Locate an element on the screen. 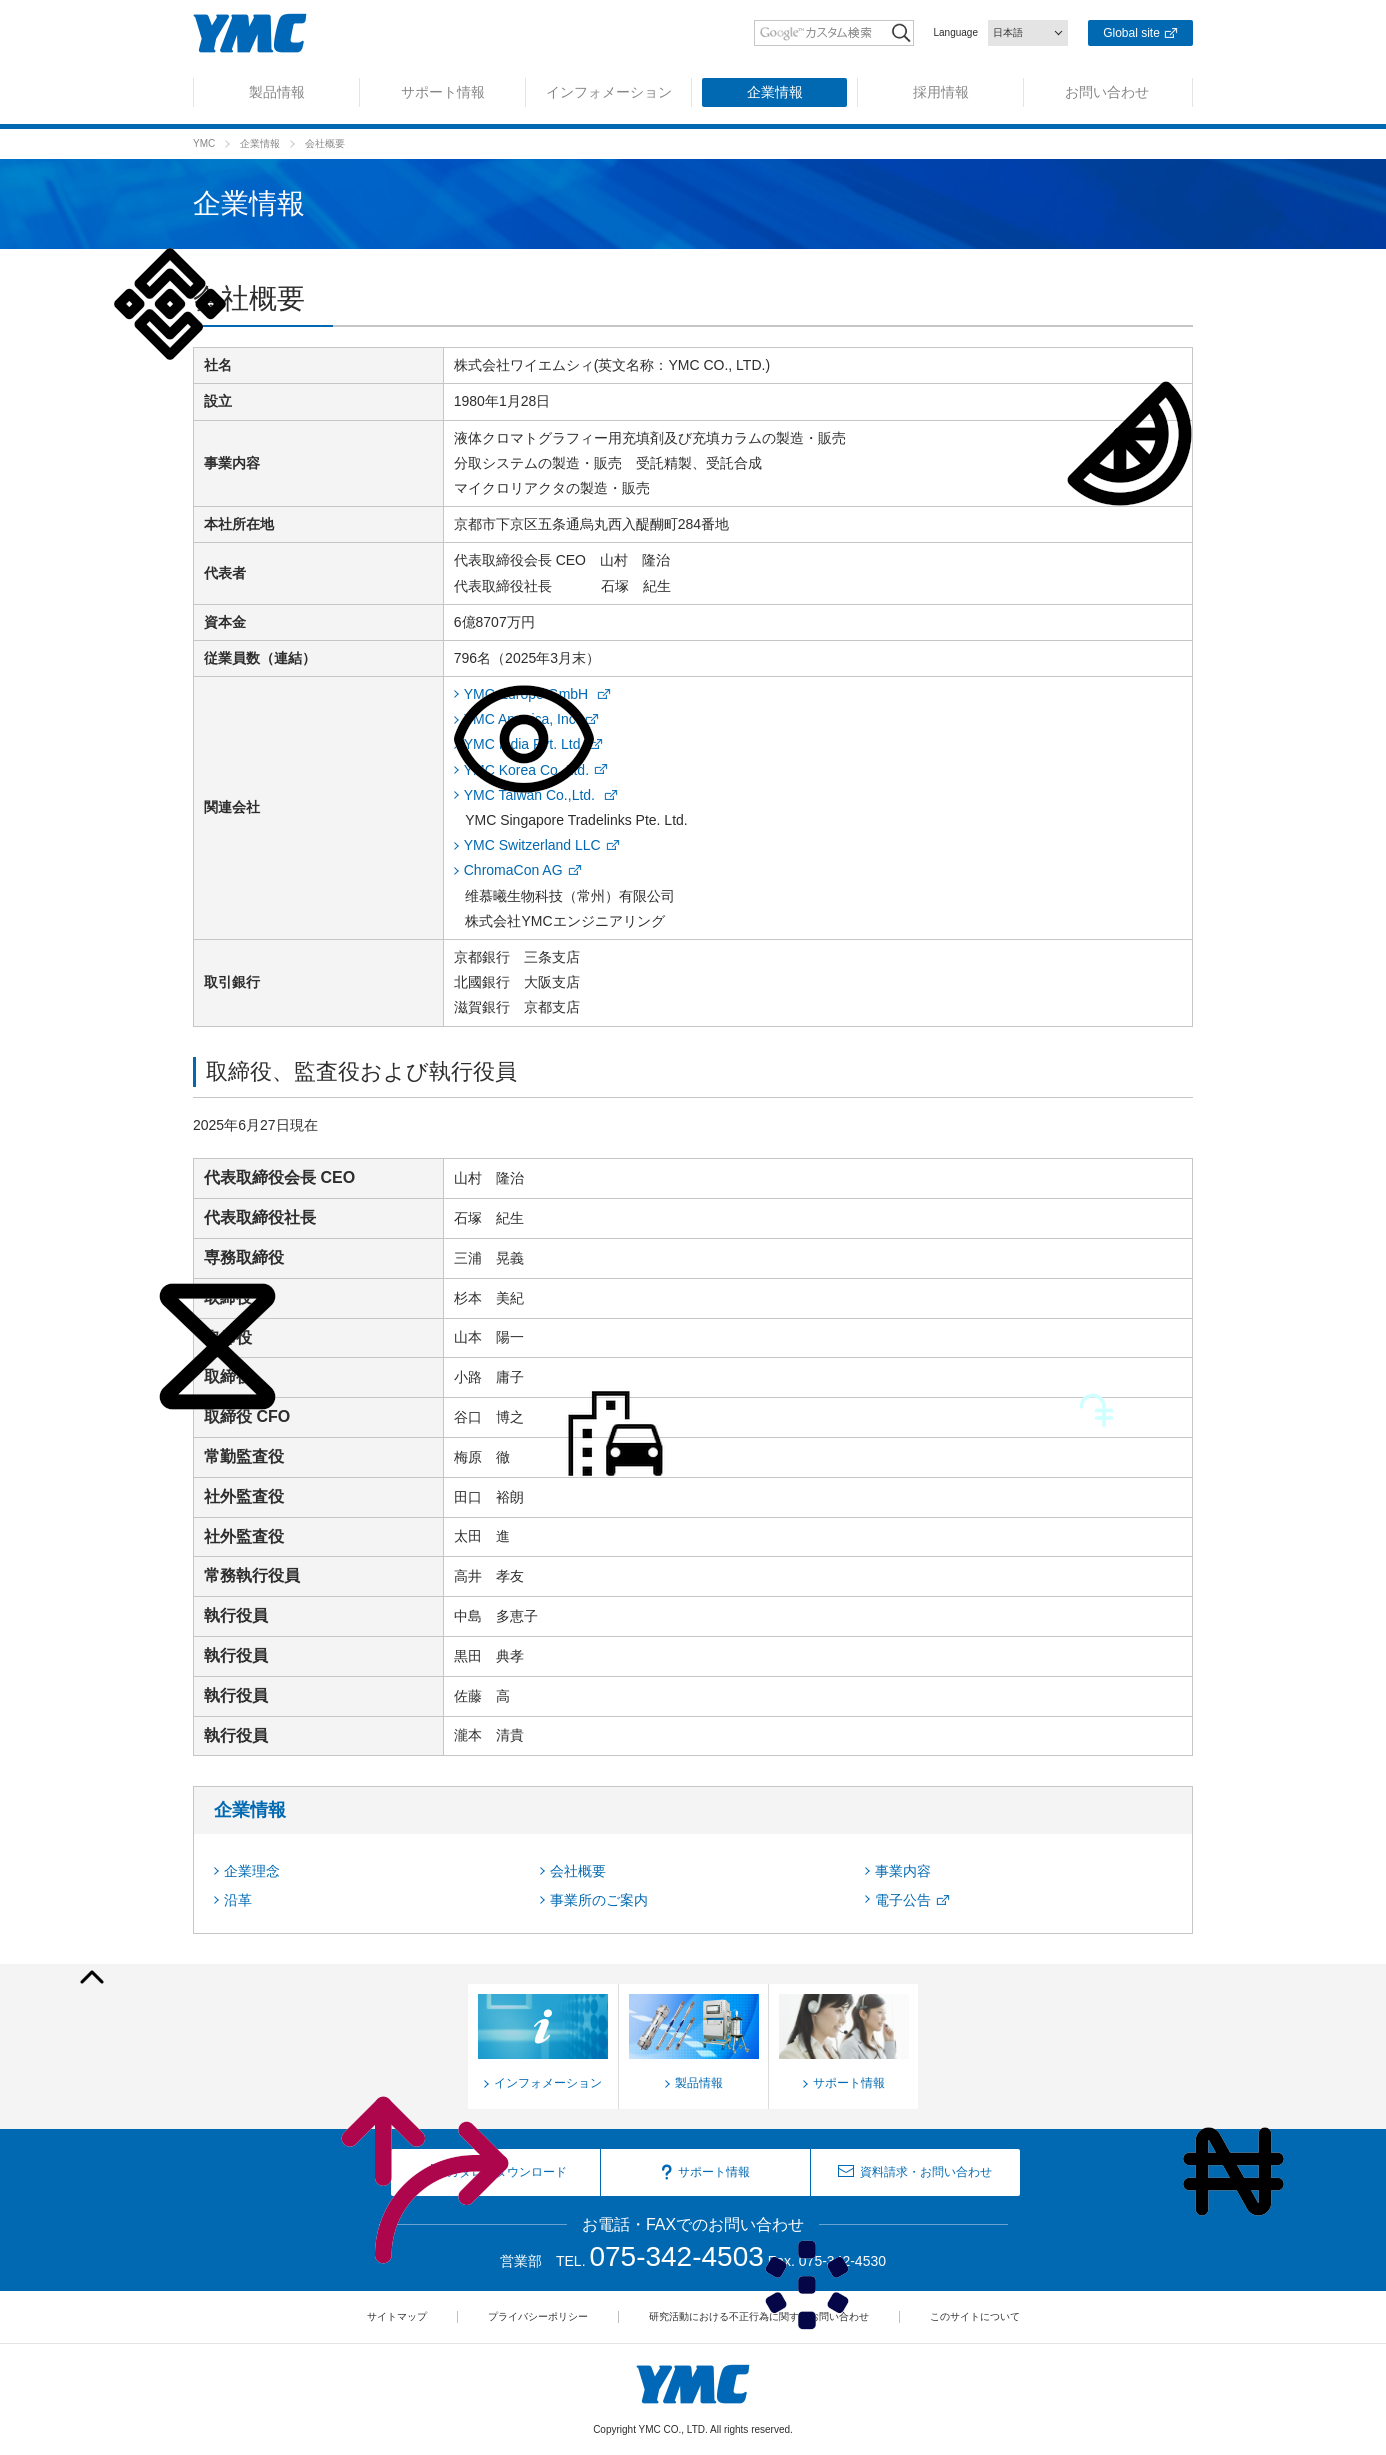  access transportation or commute options is located at coordinates (615, 1433).